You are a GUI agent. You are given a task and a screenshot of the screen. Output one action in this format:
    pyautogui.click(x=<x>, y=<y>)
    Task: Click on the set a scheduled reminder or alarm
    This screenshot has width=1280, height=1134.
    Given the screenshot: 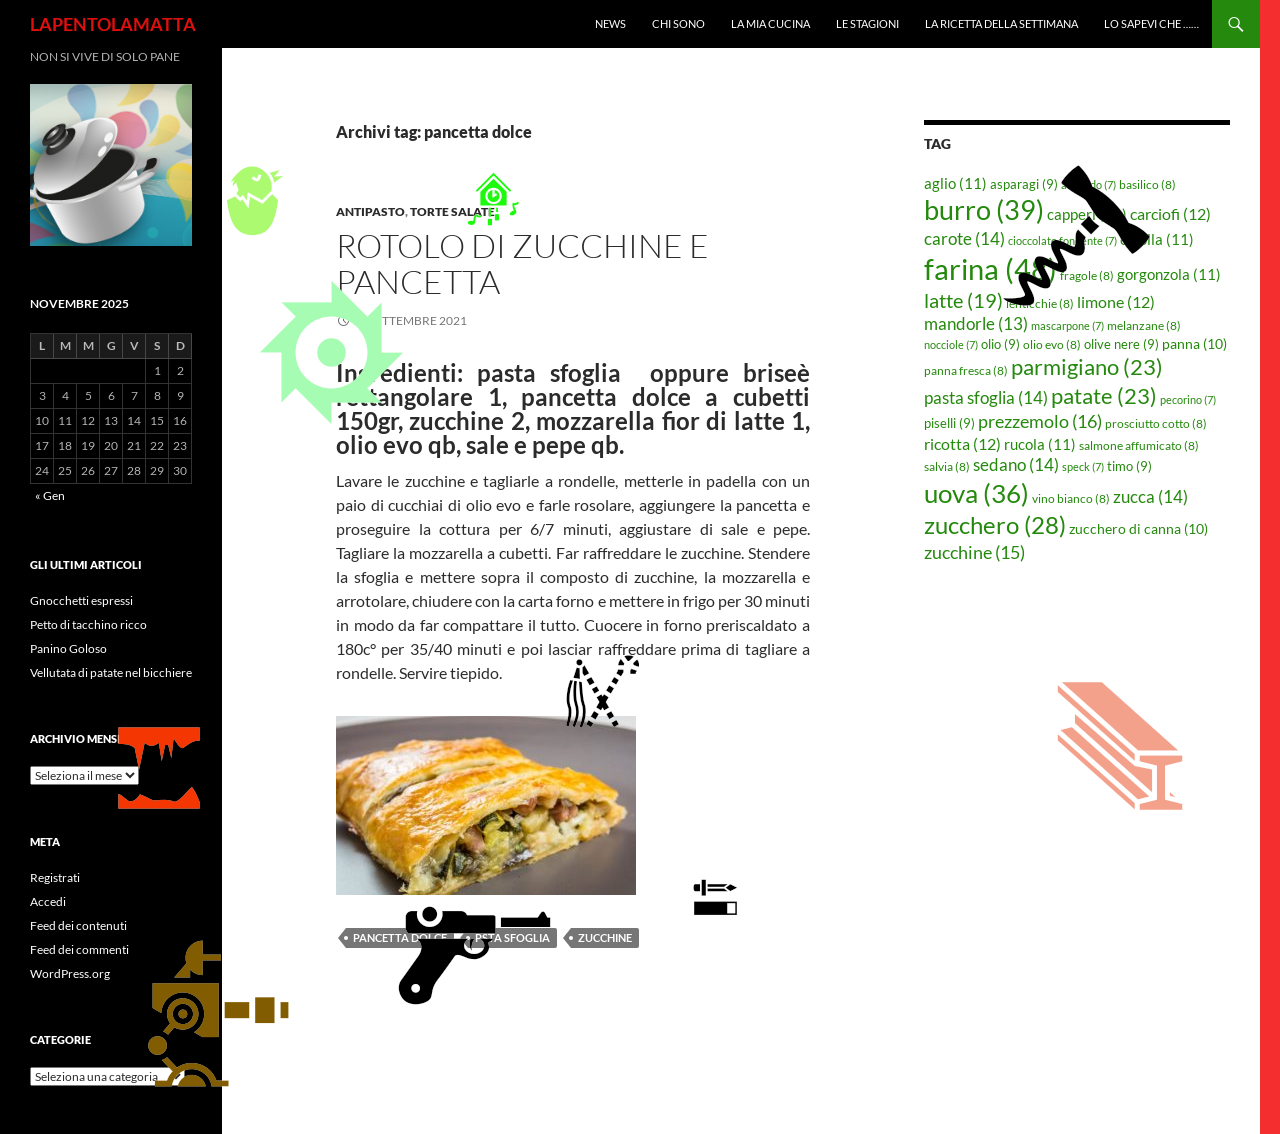 What is the action you would take?
    pyautogui.click(x=493, y=199)
    